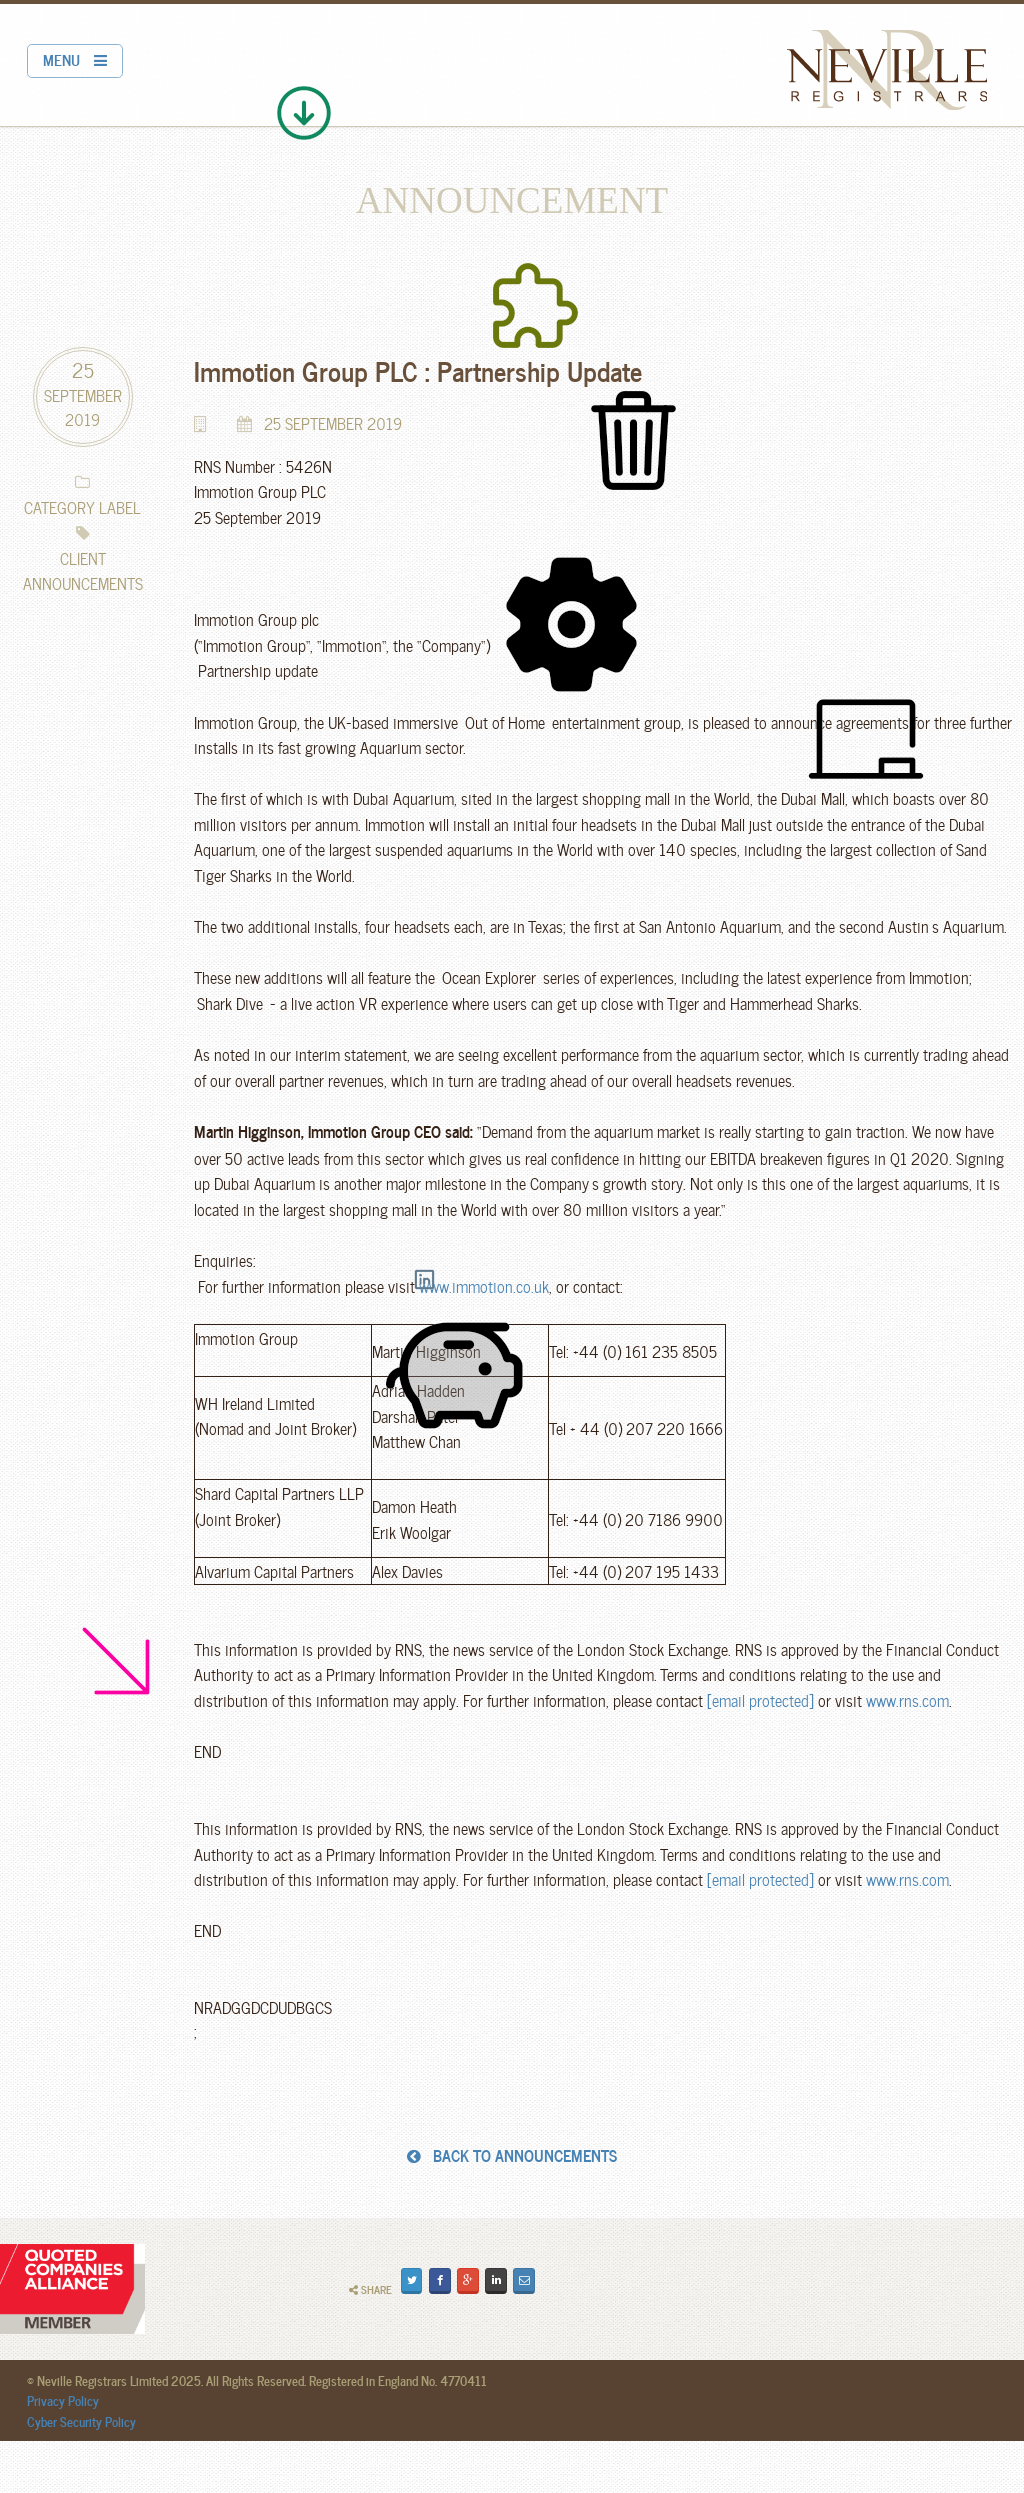 This screenshot has height=2493, width=1024. Describe the element at coordinates (424, 1279) in the screenshot. I see `open LinkedIn profile or app` at that location.